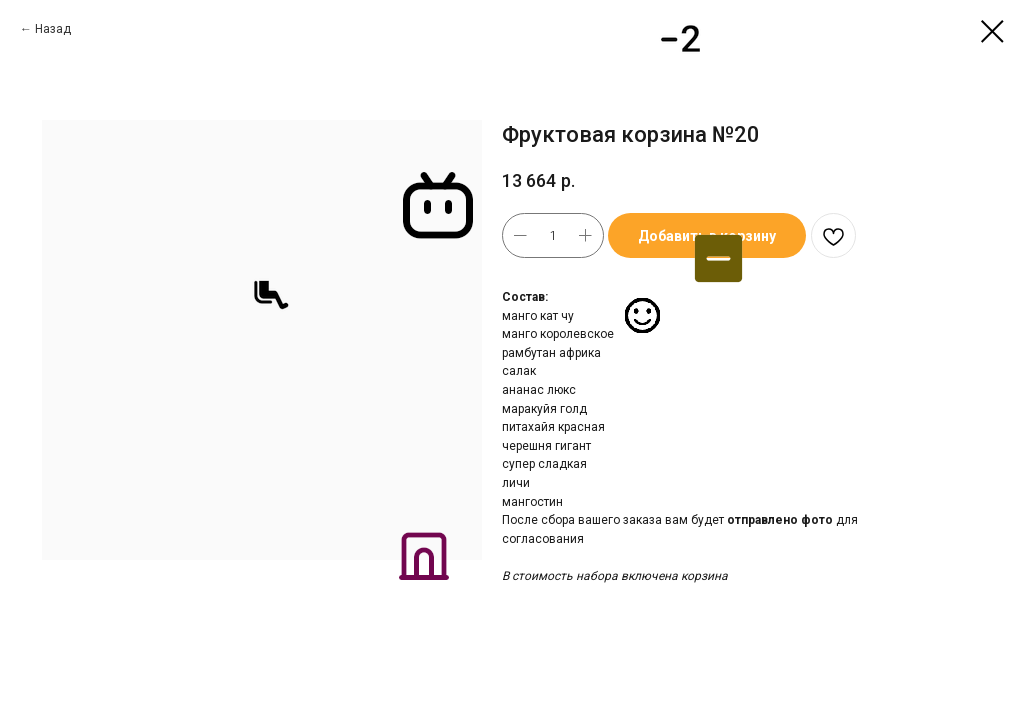 The image size is (1024, 720). Describe the element at coordinates (642, 315) in the screenshot. I see `rate your experience with a positive reaction` at that location.